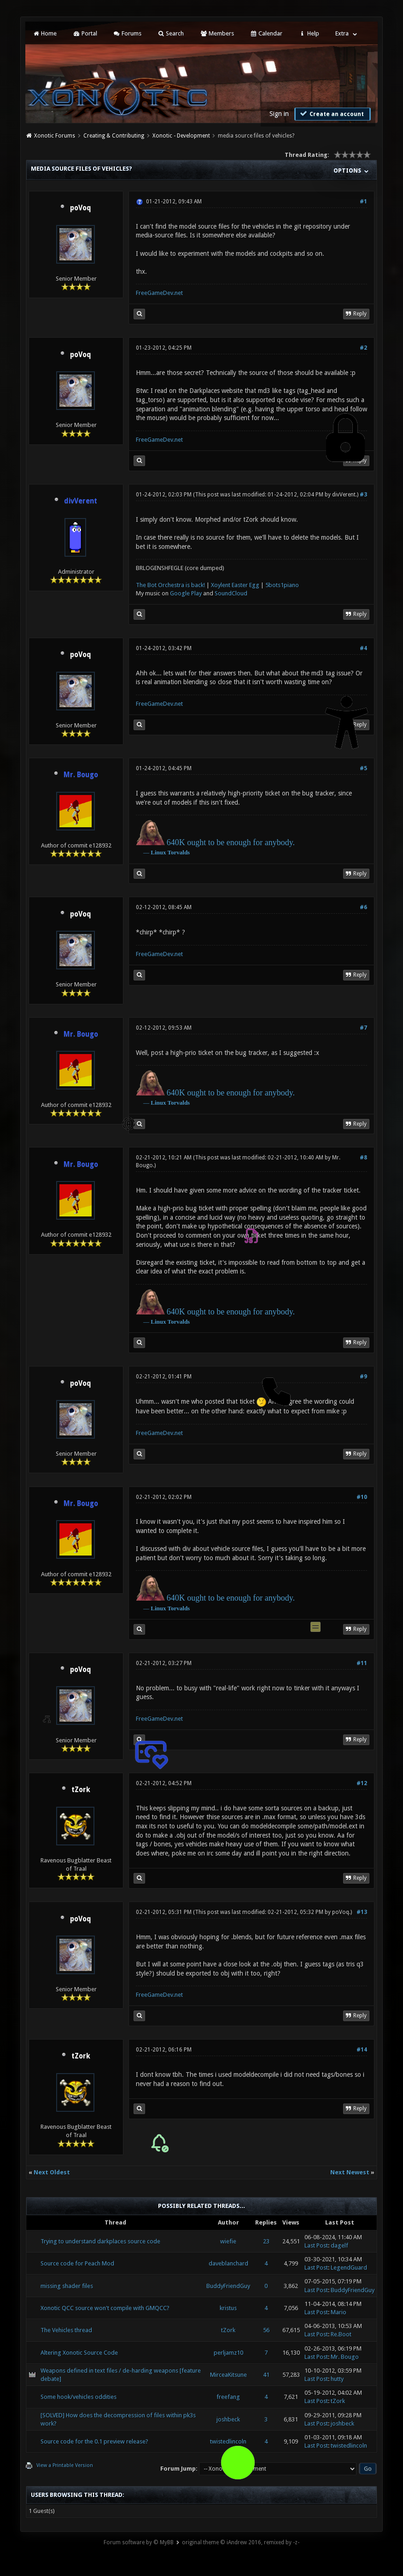  What do you see at coordinates (252, 1236) in the screenshot?
I see `indicates a JavaScript file type` at bounding box center [252, 1236].